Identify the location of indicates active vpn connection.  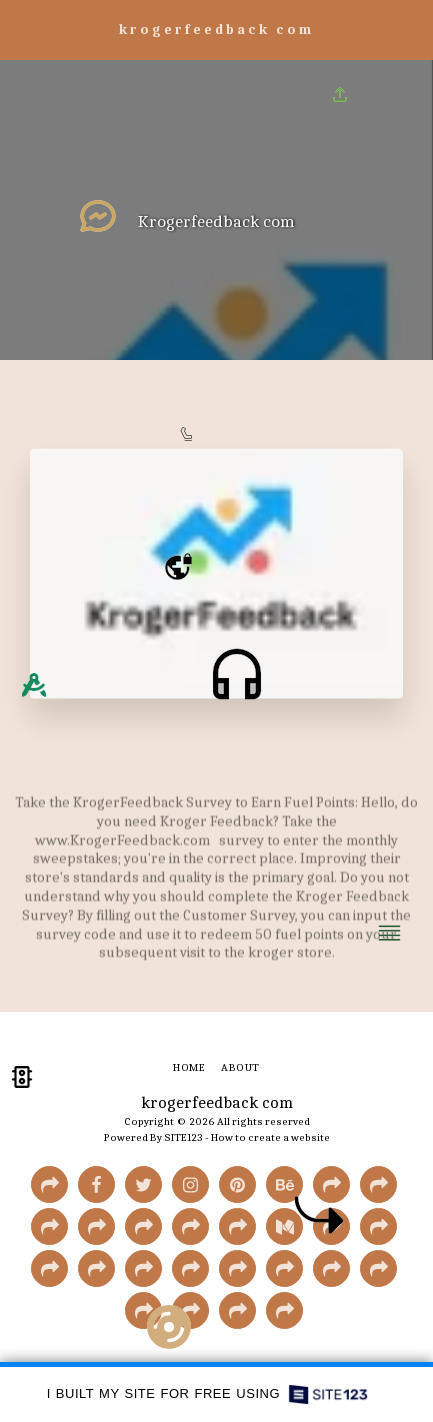
(178, 566).